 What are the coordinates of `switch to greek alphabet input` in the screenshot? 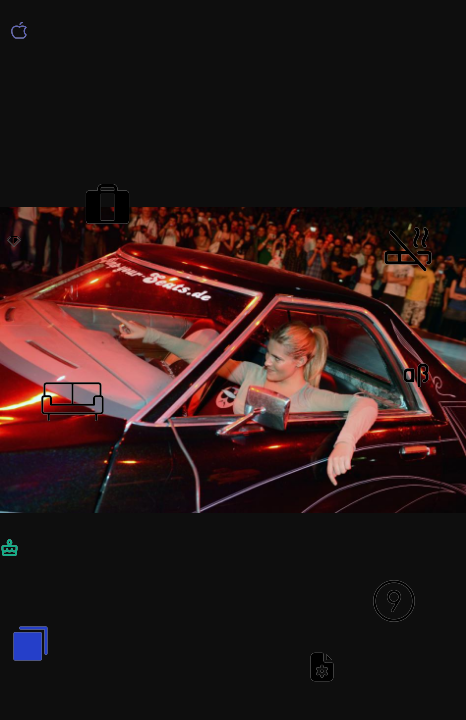 It's located at (416, 373).